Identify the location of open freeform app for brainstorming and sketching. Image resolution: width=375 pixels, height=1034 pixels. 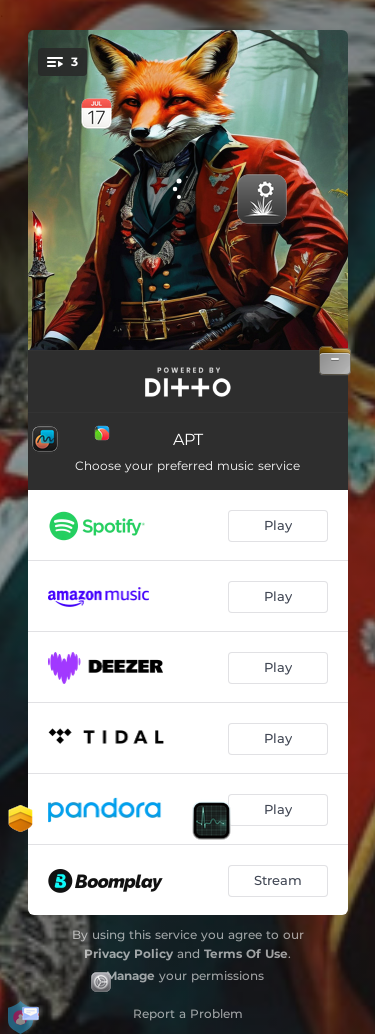
(45, 439).